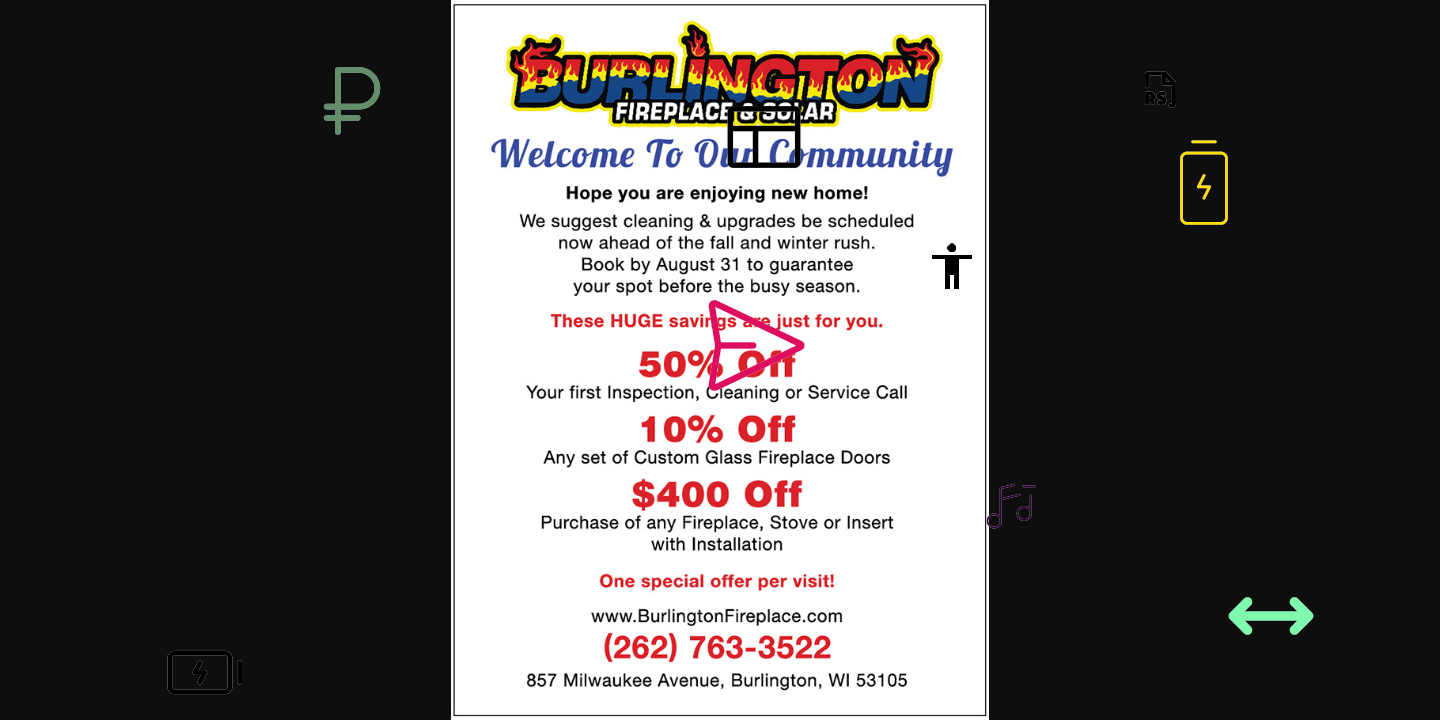 This screenshot has width=1440, height=720. I want to click on resize or adjust width horizontally, so click(1271, 616).